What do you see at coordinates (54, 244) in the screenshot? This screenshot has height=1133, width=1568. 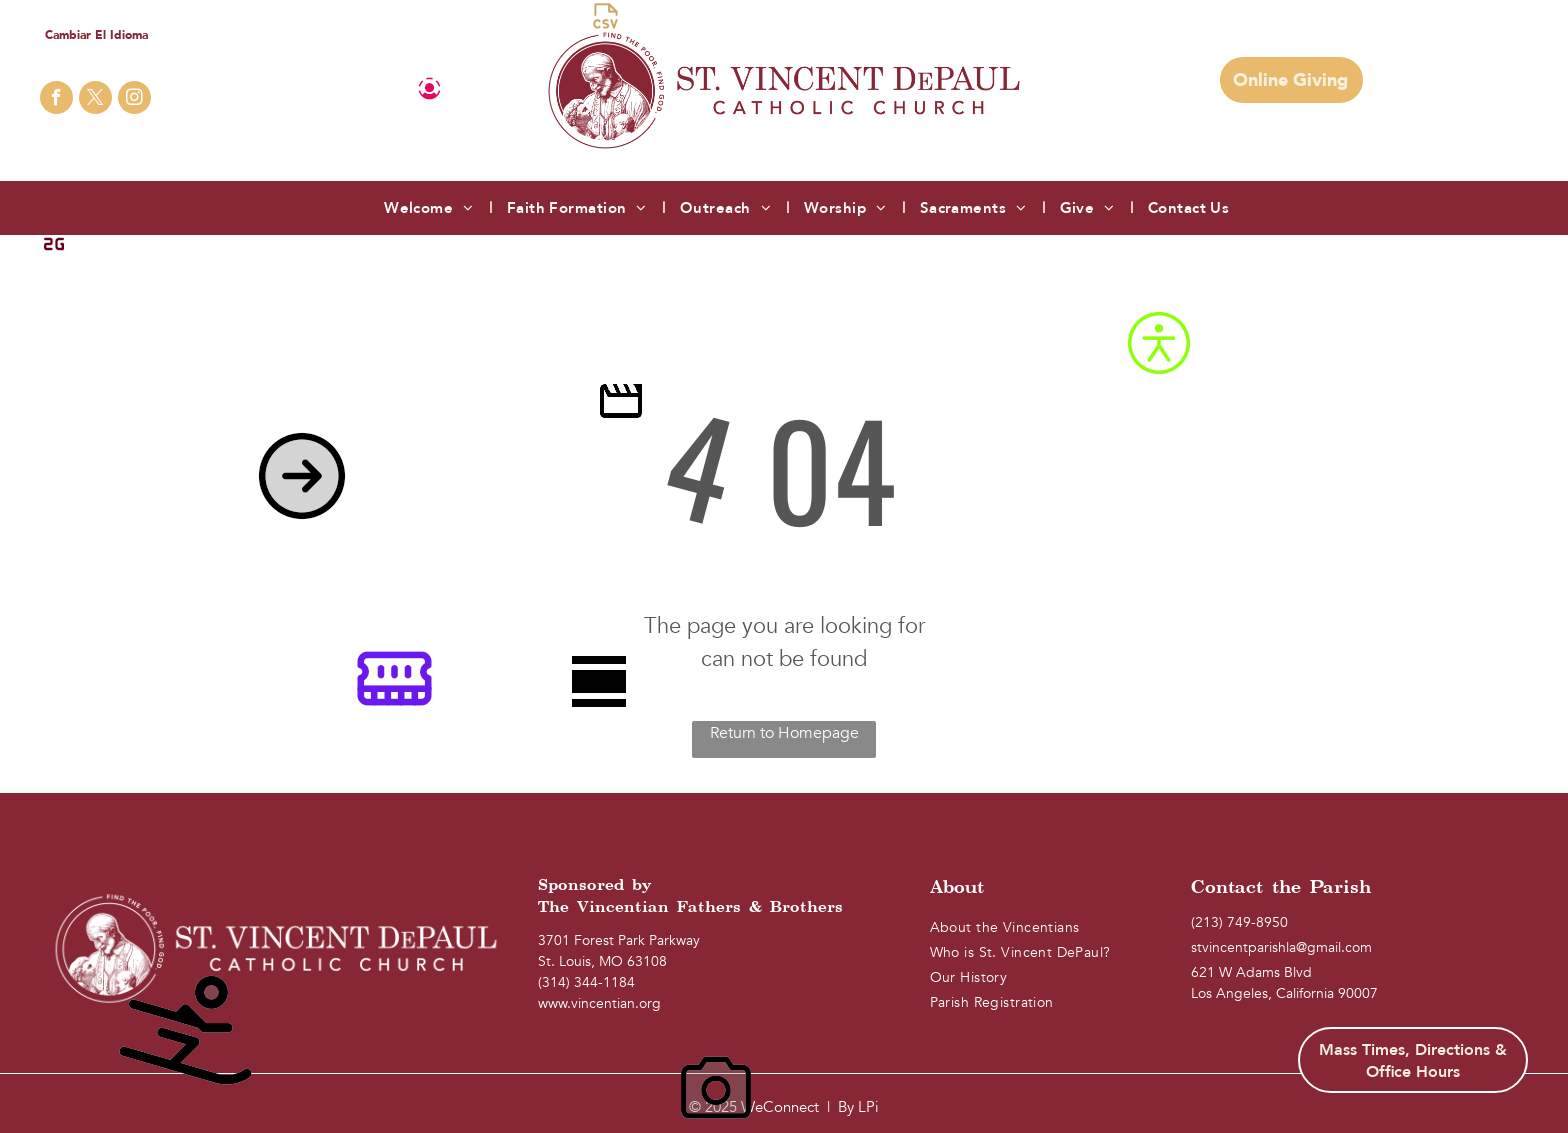 I see `indicates 2G cellular network connection` at bounding box center [54, 244].